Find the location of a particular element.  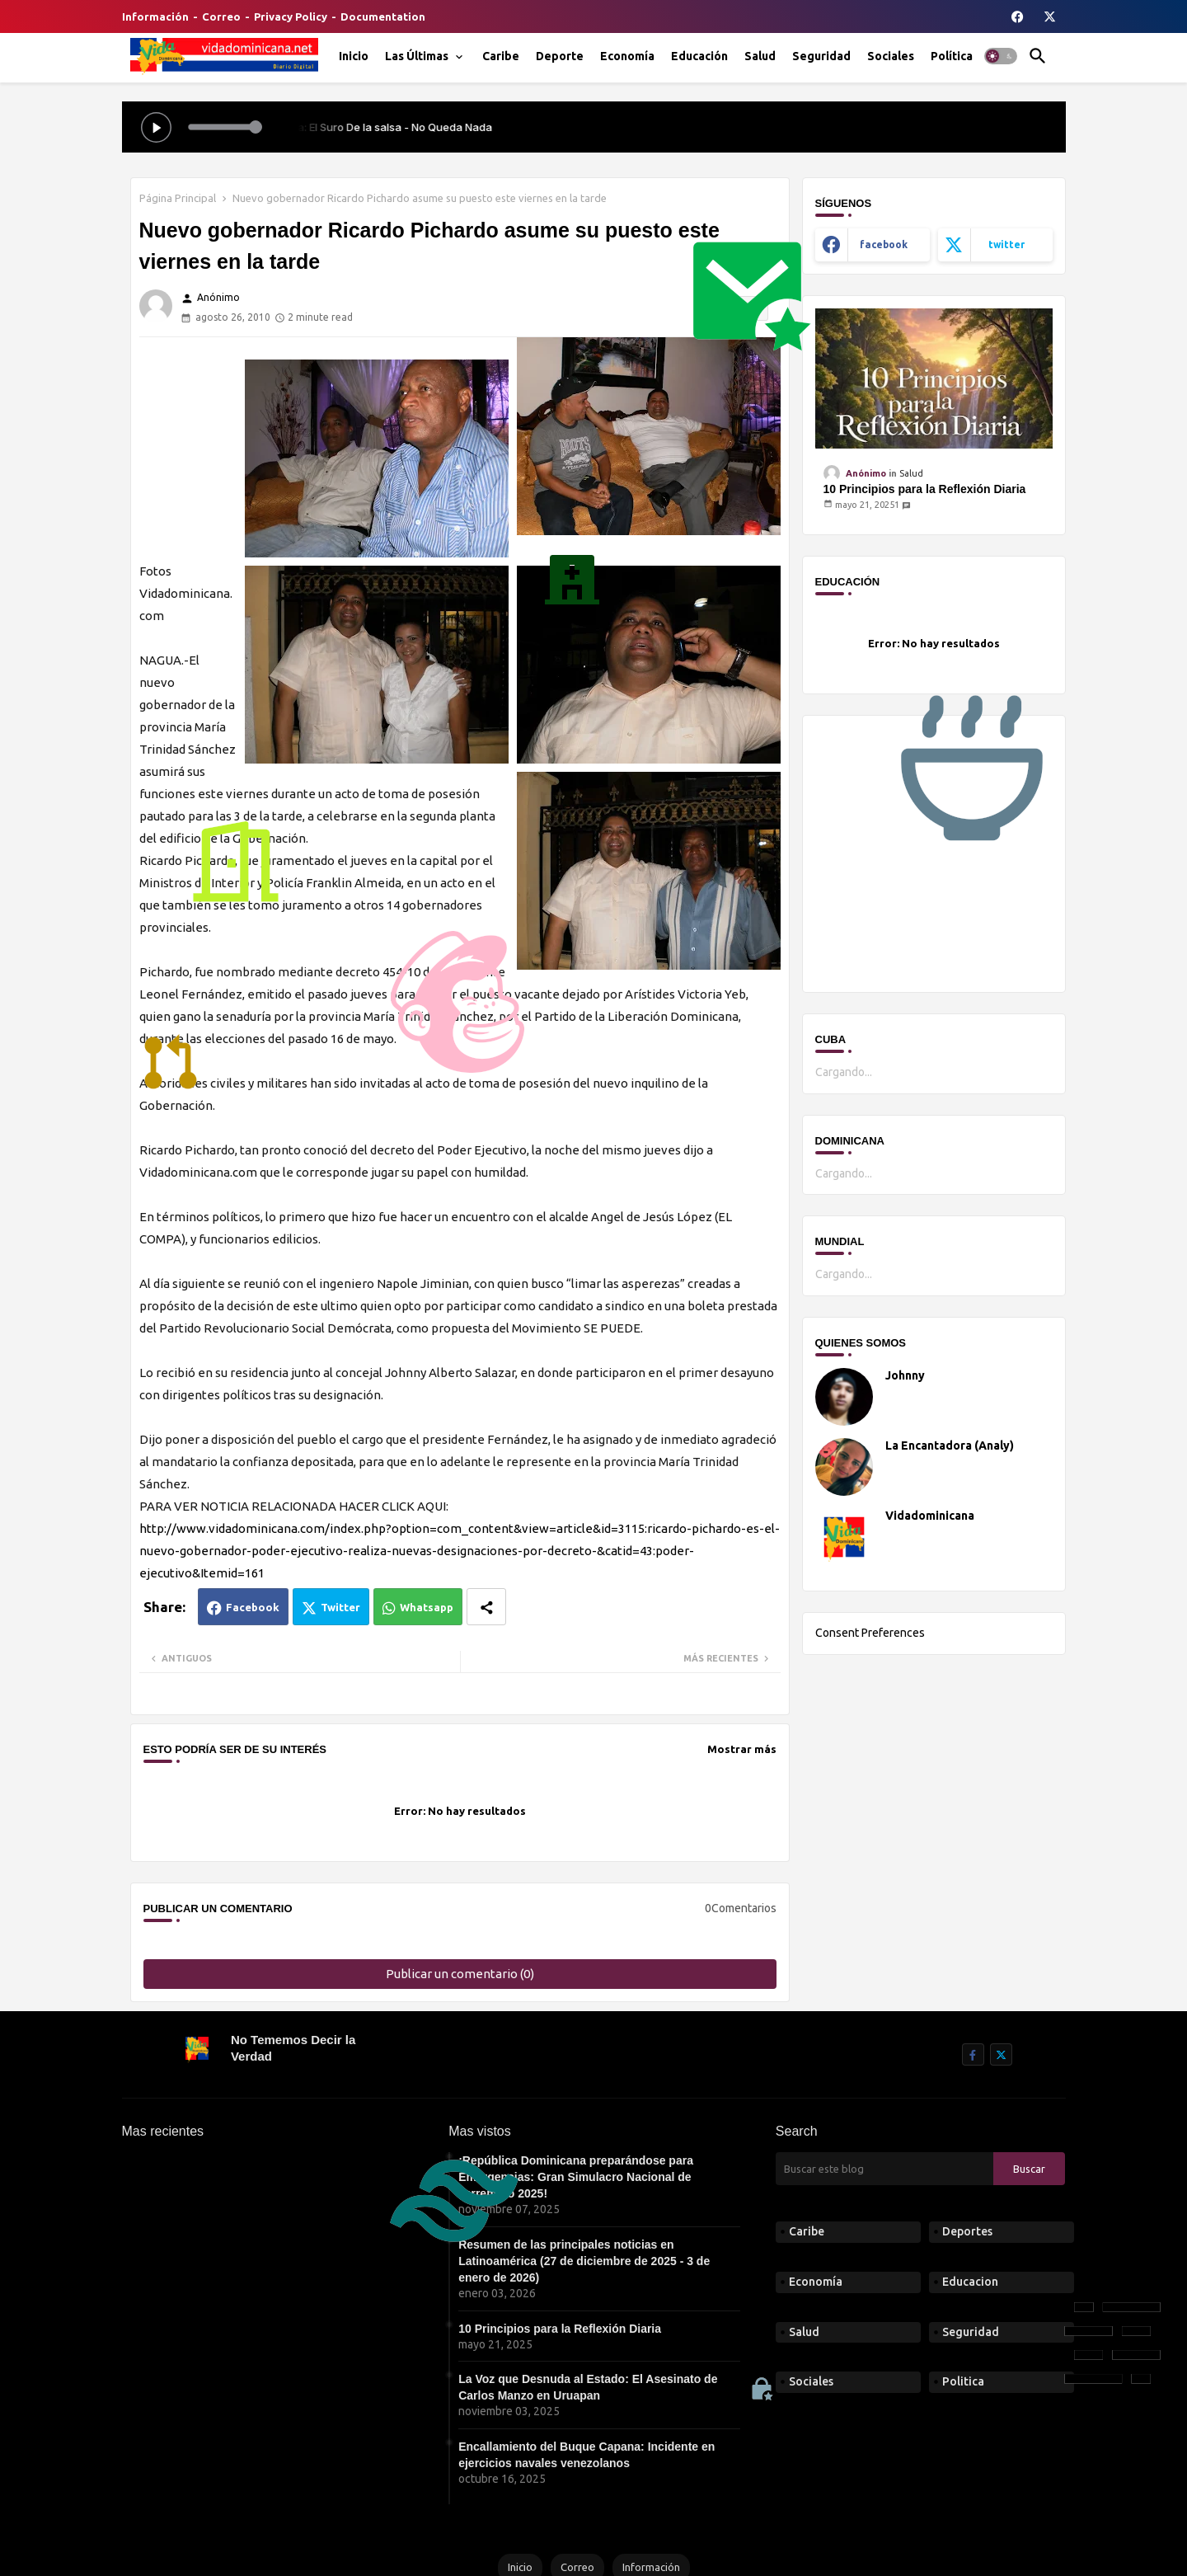

open mailchimp email marketing platform is located at coordinates (457, 1002).